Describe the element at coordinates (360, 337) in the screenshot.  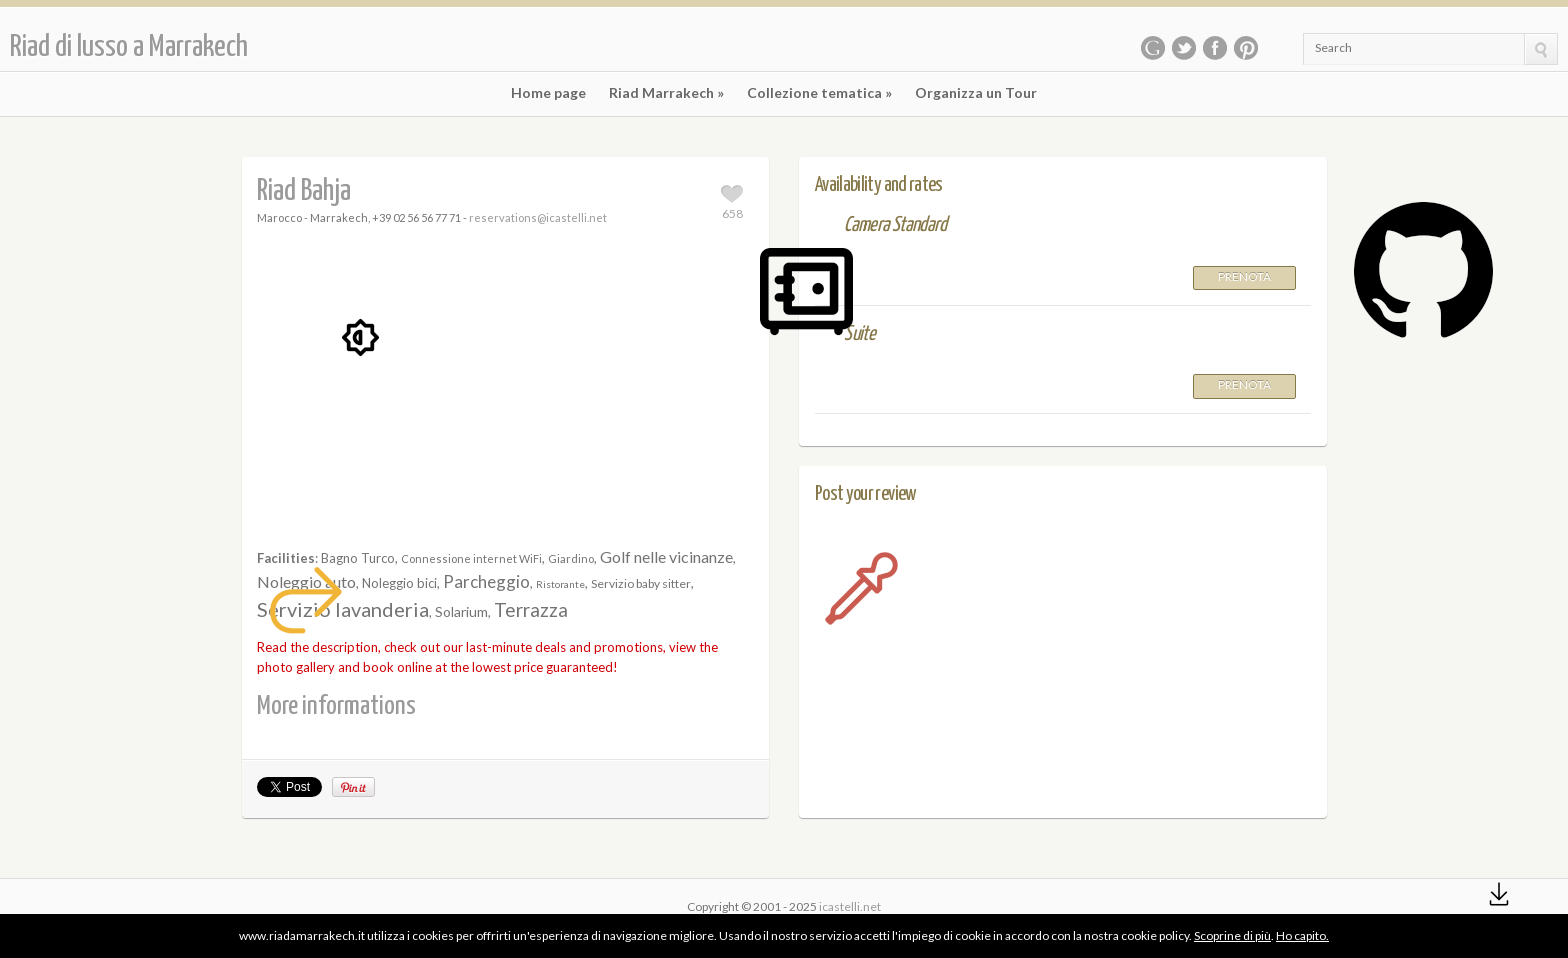
I see `adjust screen brightness` at that location.